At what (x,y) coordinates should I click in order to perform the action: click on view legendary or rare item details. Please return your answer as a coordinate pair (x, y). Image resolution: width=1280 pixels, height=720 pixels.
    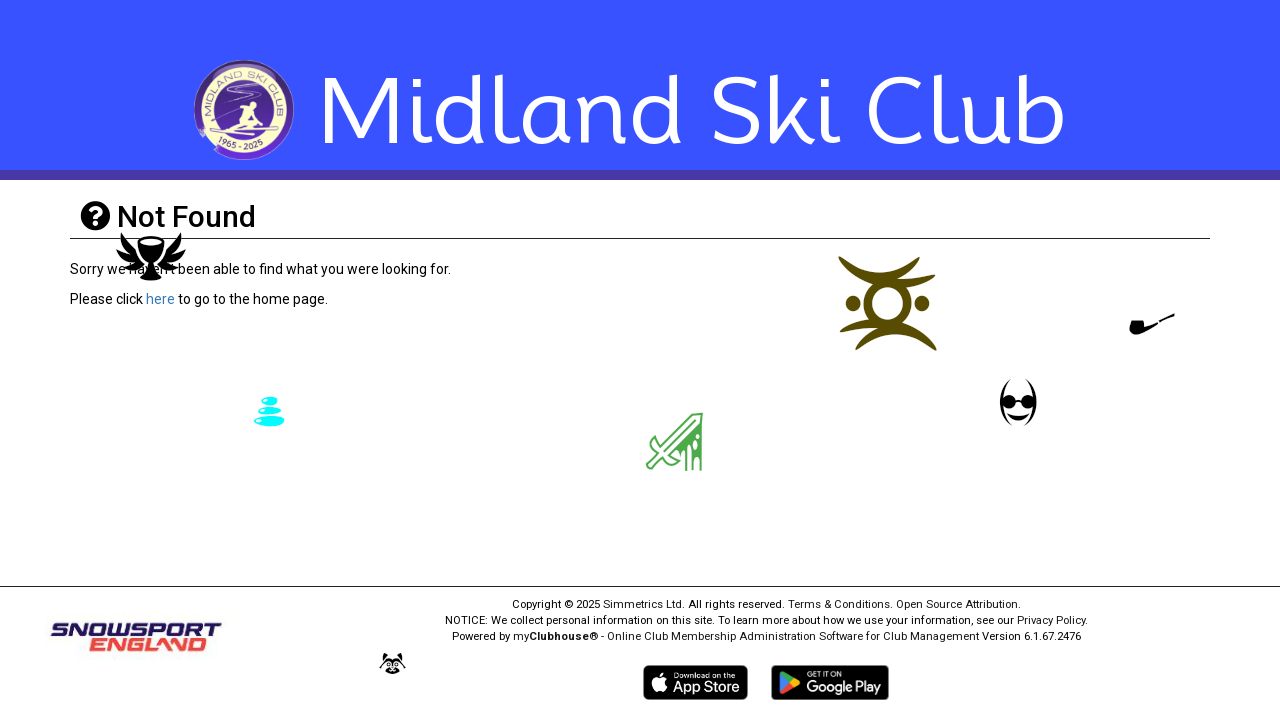
    Looking at the image, I should click on (151, 255).